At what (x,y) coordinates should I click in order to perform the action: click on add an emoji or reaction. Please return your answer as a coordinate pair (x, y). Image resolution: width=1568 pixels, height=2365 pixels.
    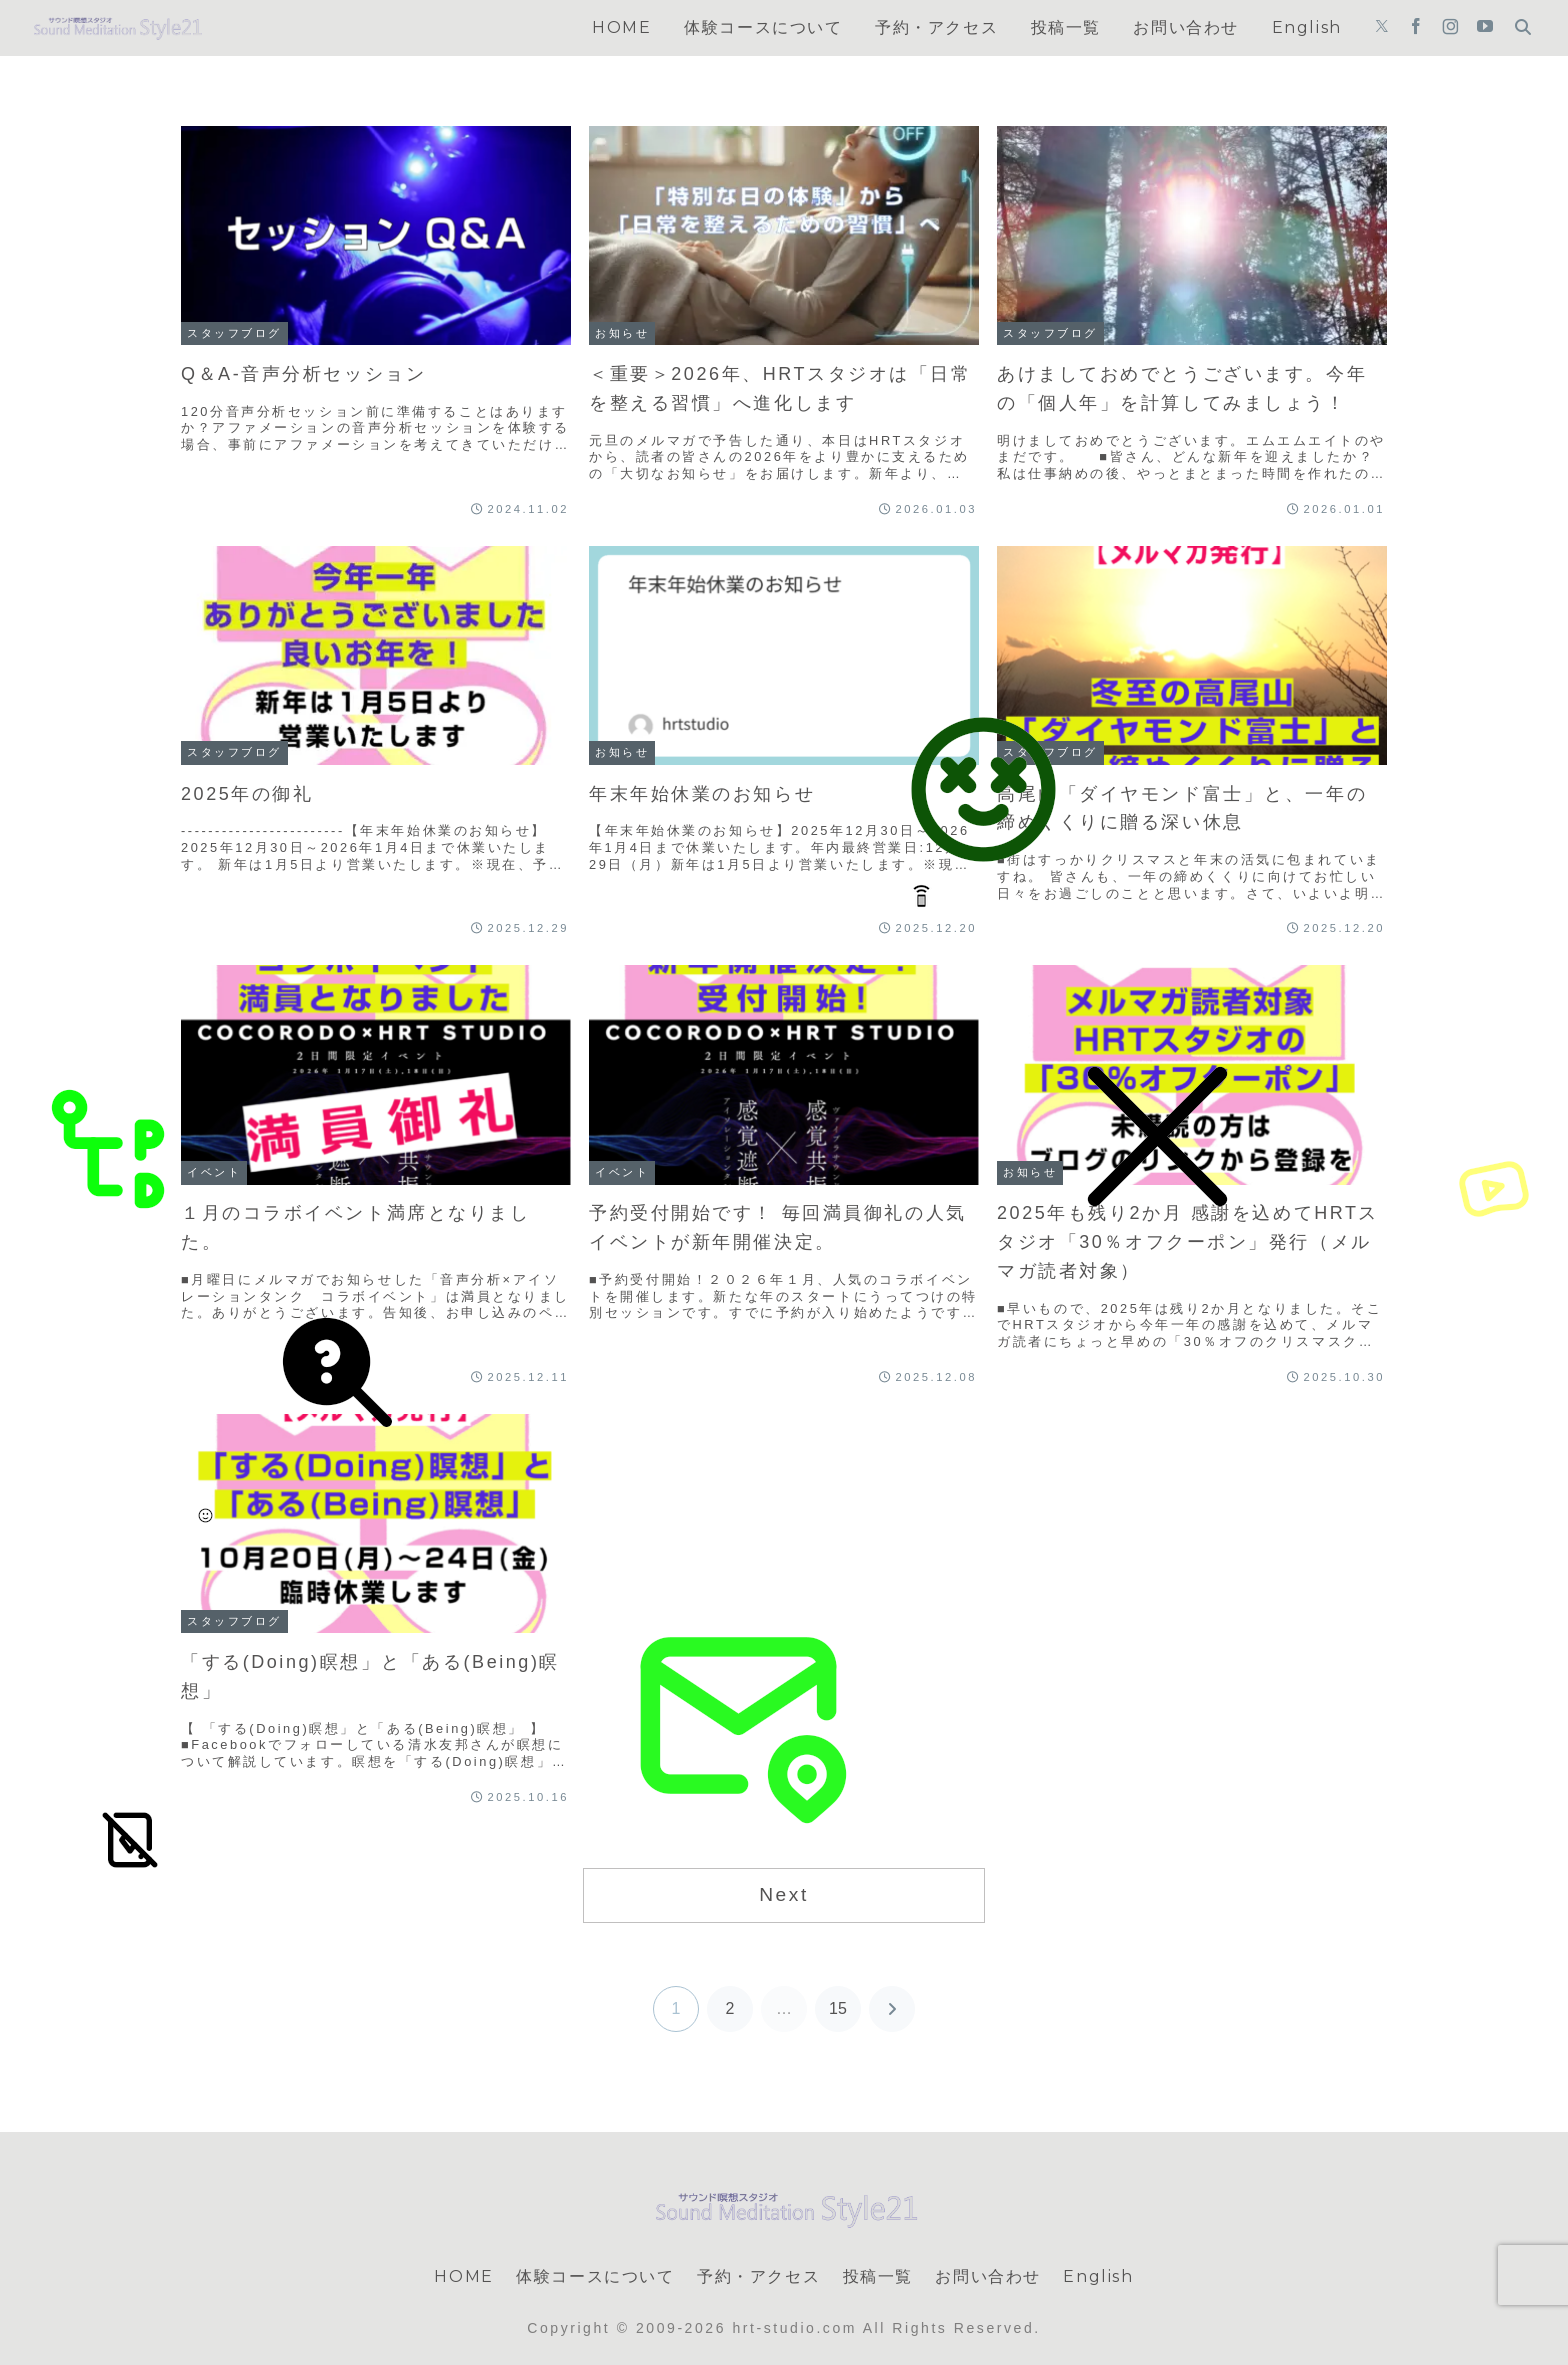
    Looking at the image, I should click on (205, 1515).